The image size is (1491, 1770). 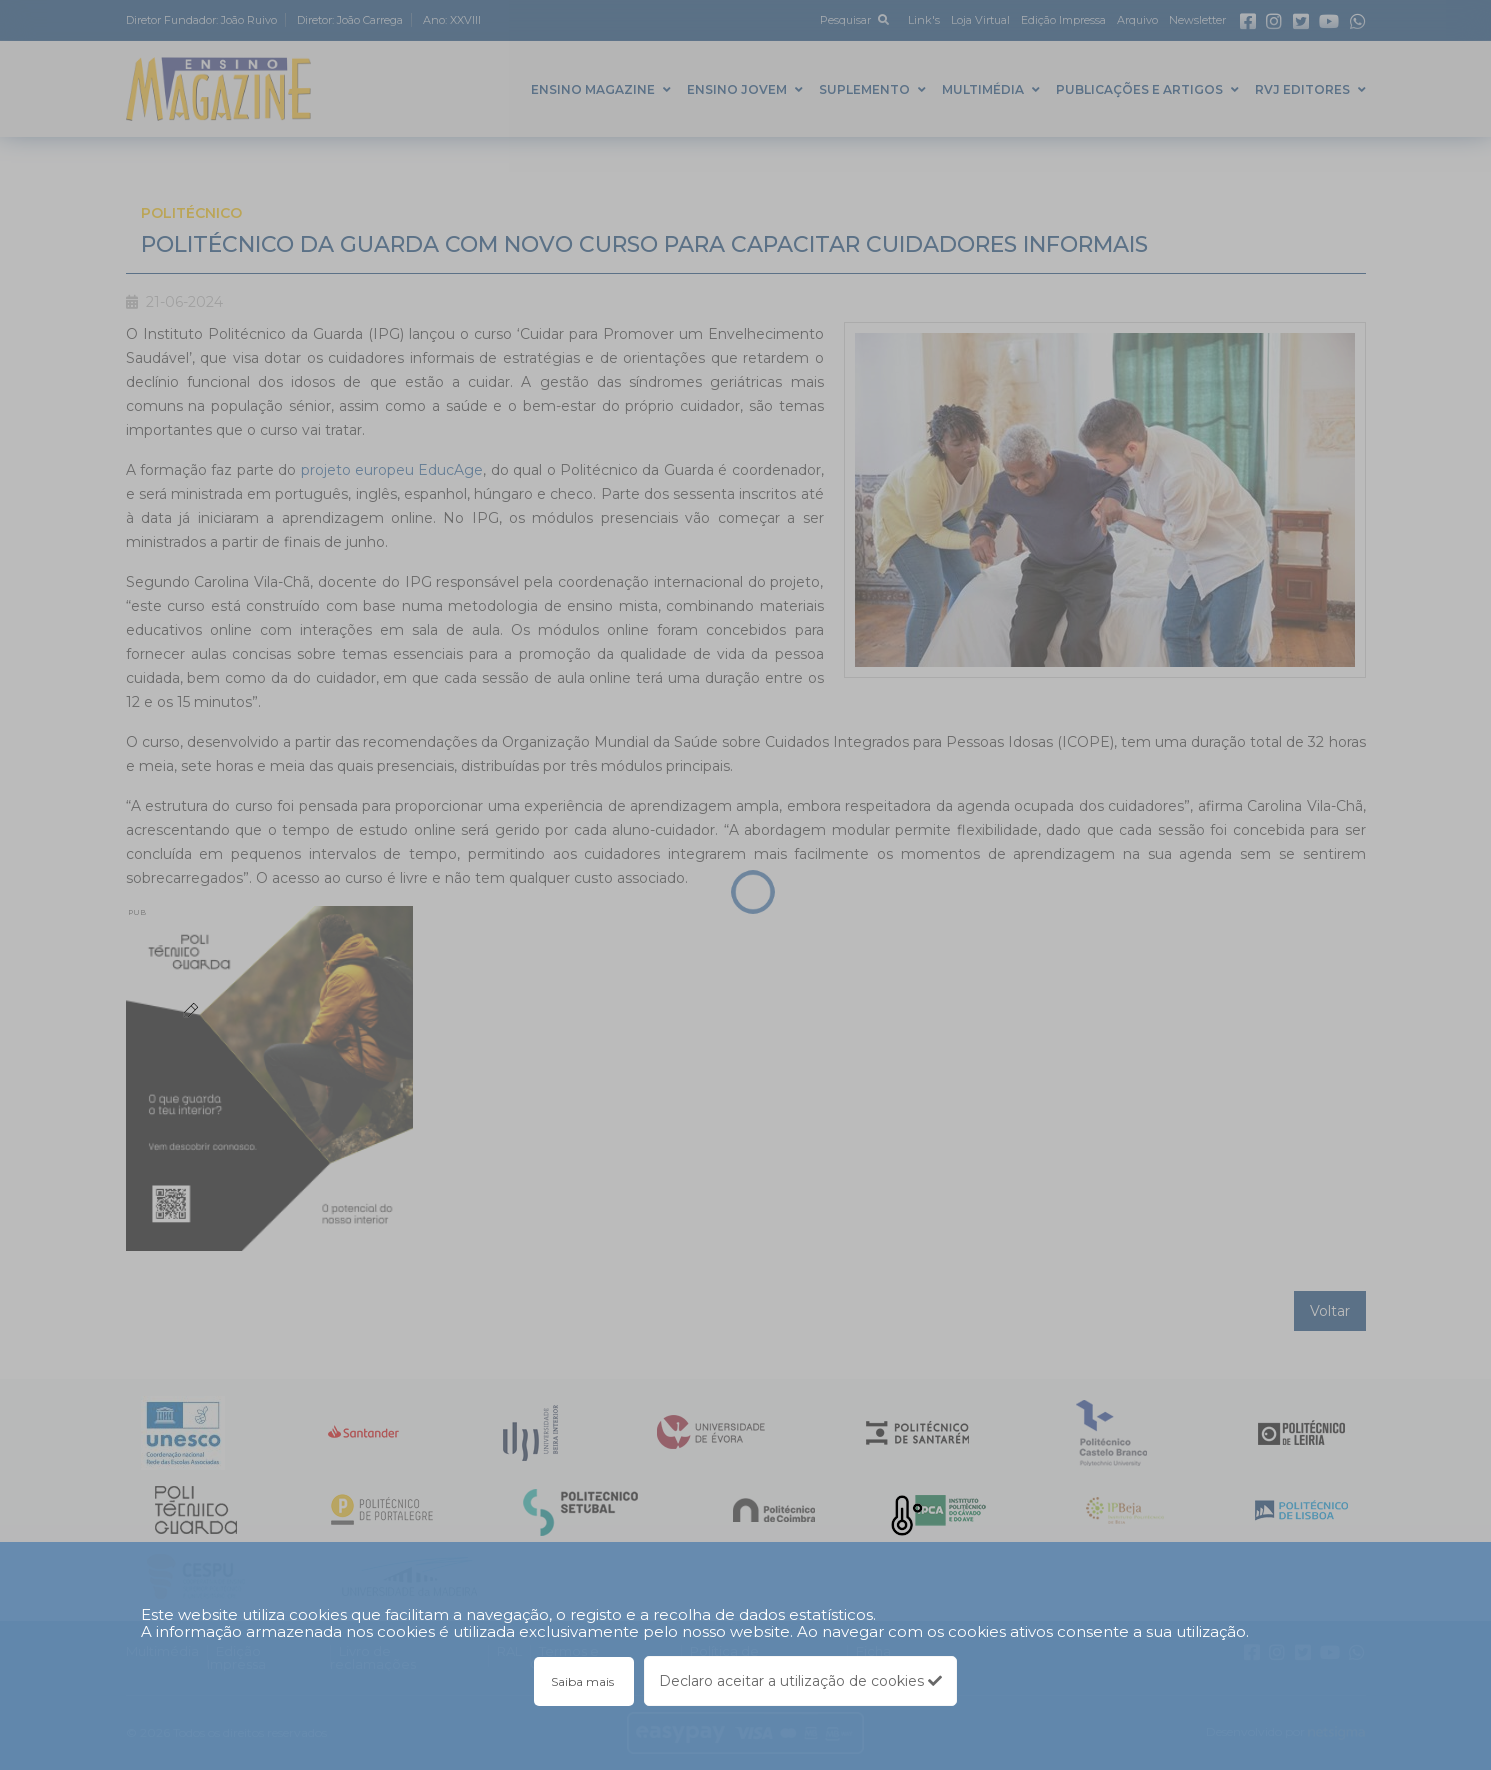 I want to click on edit content or text, so click(x=190, y=1010).